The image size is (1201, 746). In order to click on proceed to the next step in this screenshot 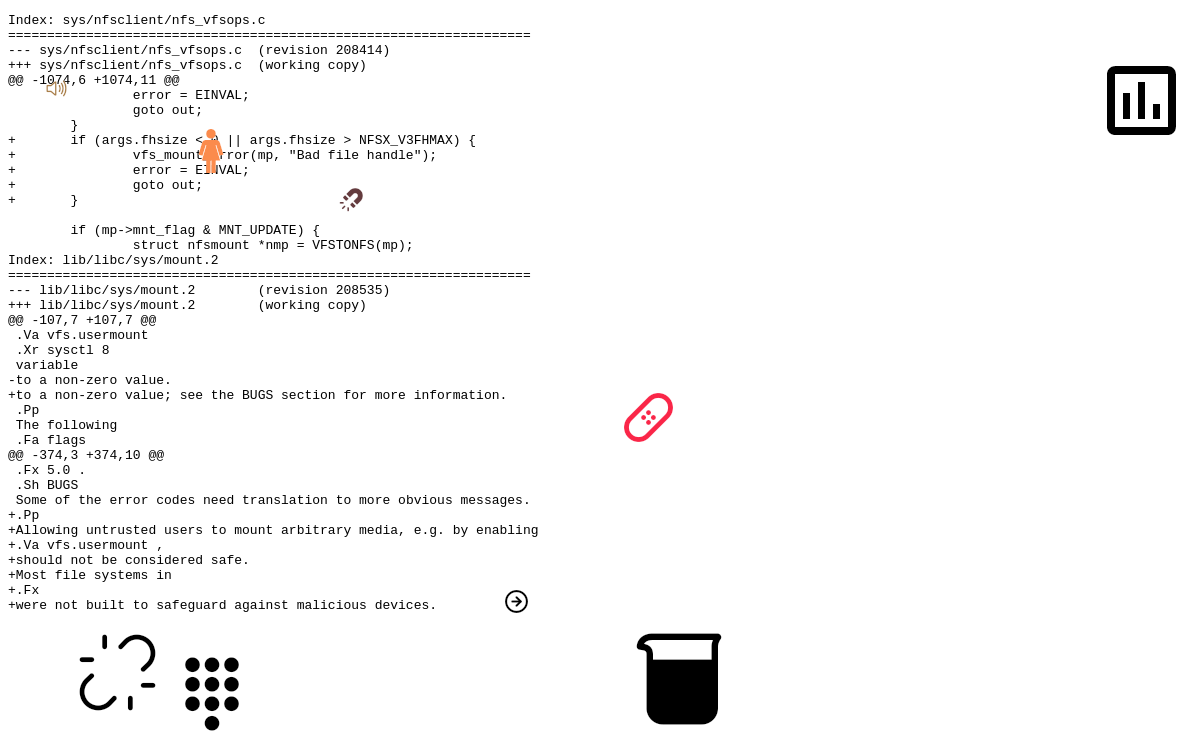, I will do `click(516, 601)`.